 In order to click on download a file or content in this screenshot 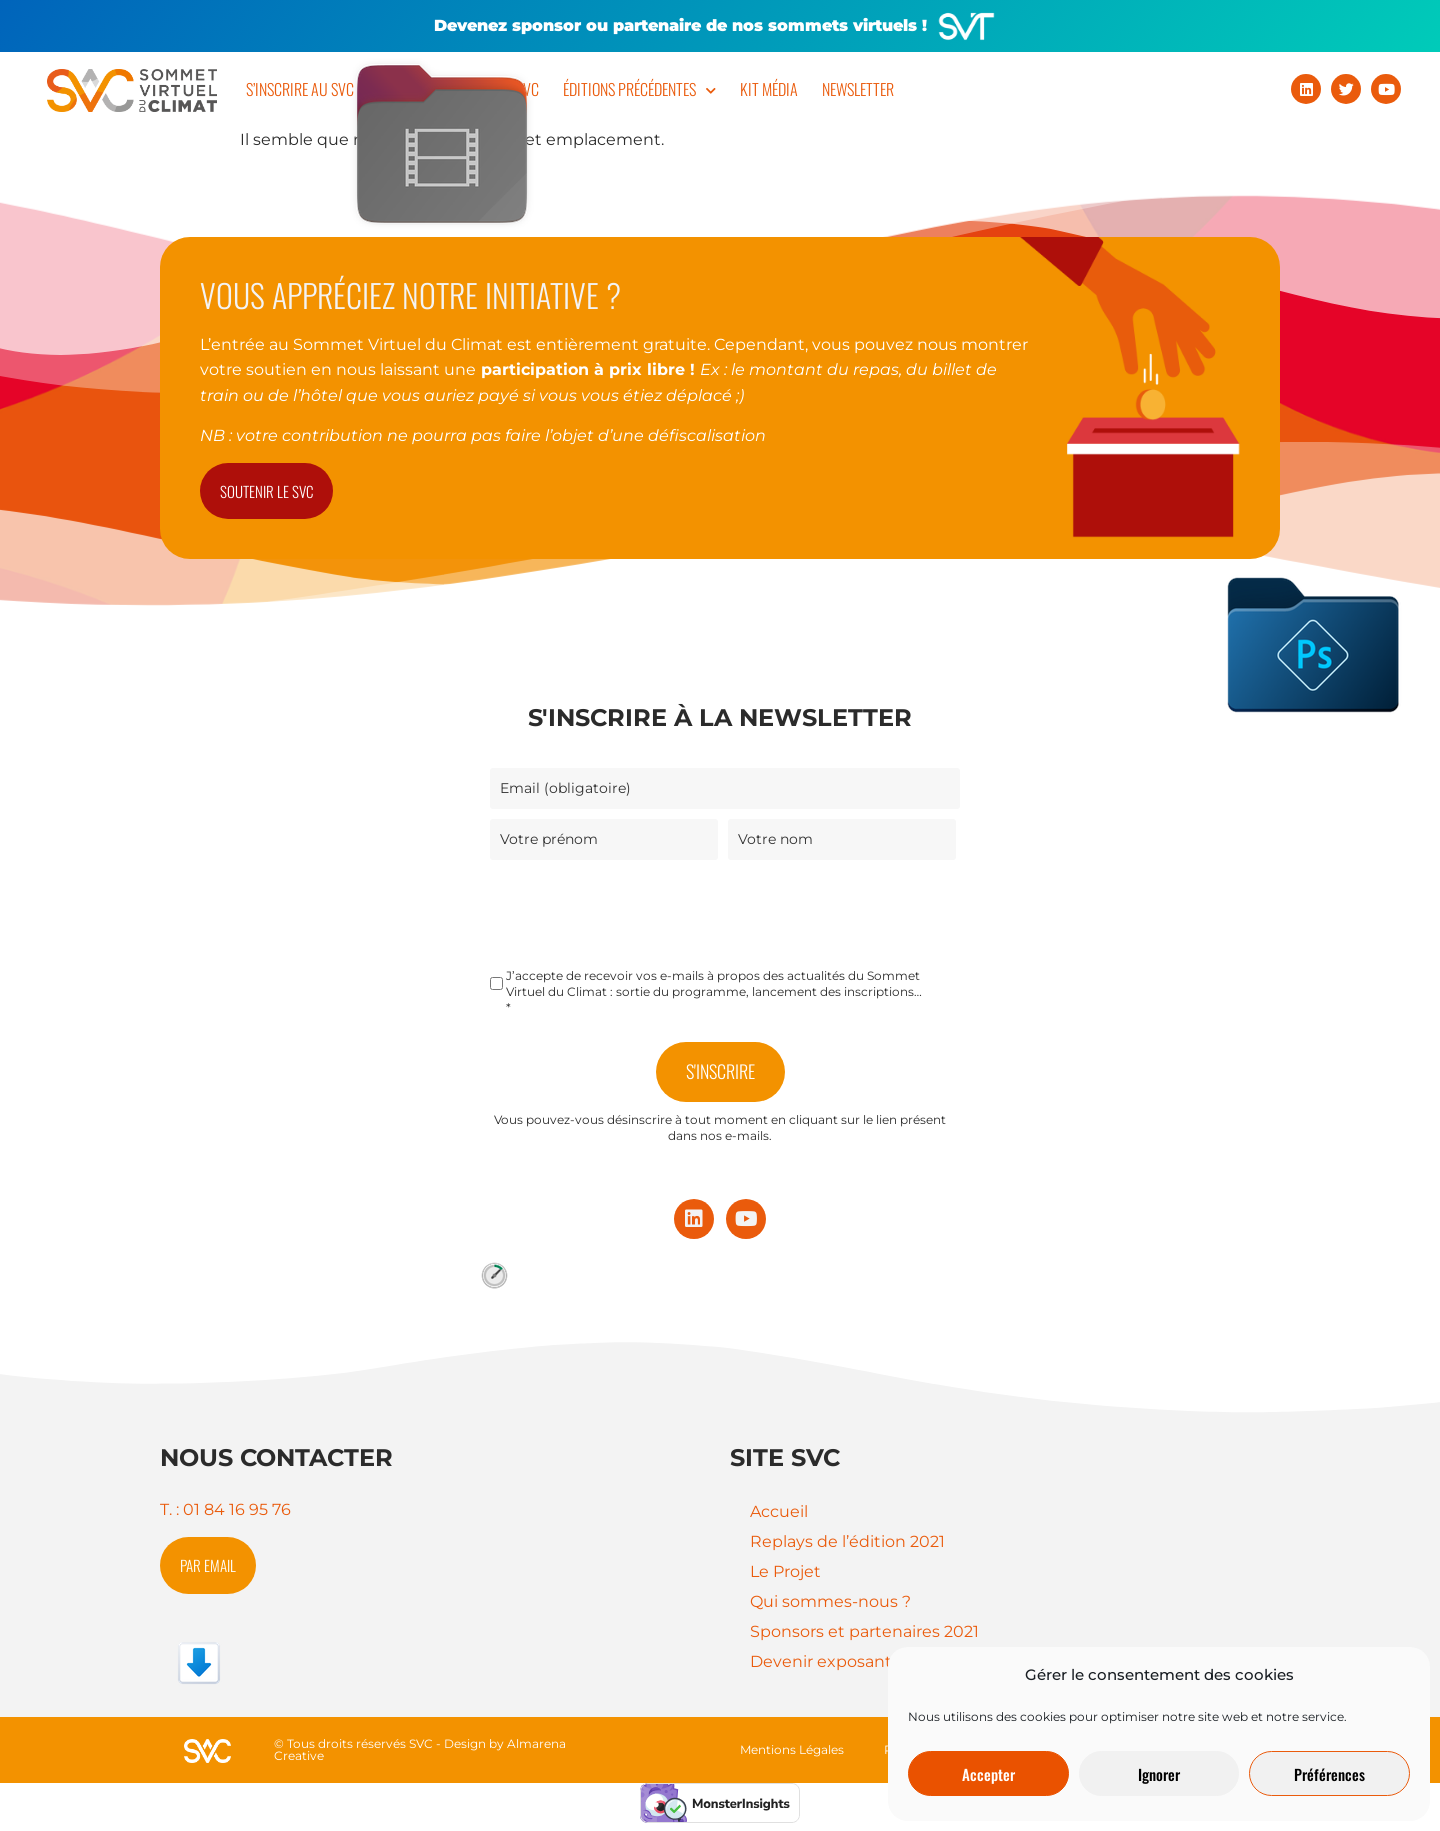, I will do `click(199, 1663)`.